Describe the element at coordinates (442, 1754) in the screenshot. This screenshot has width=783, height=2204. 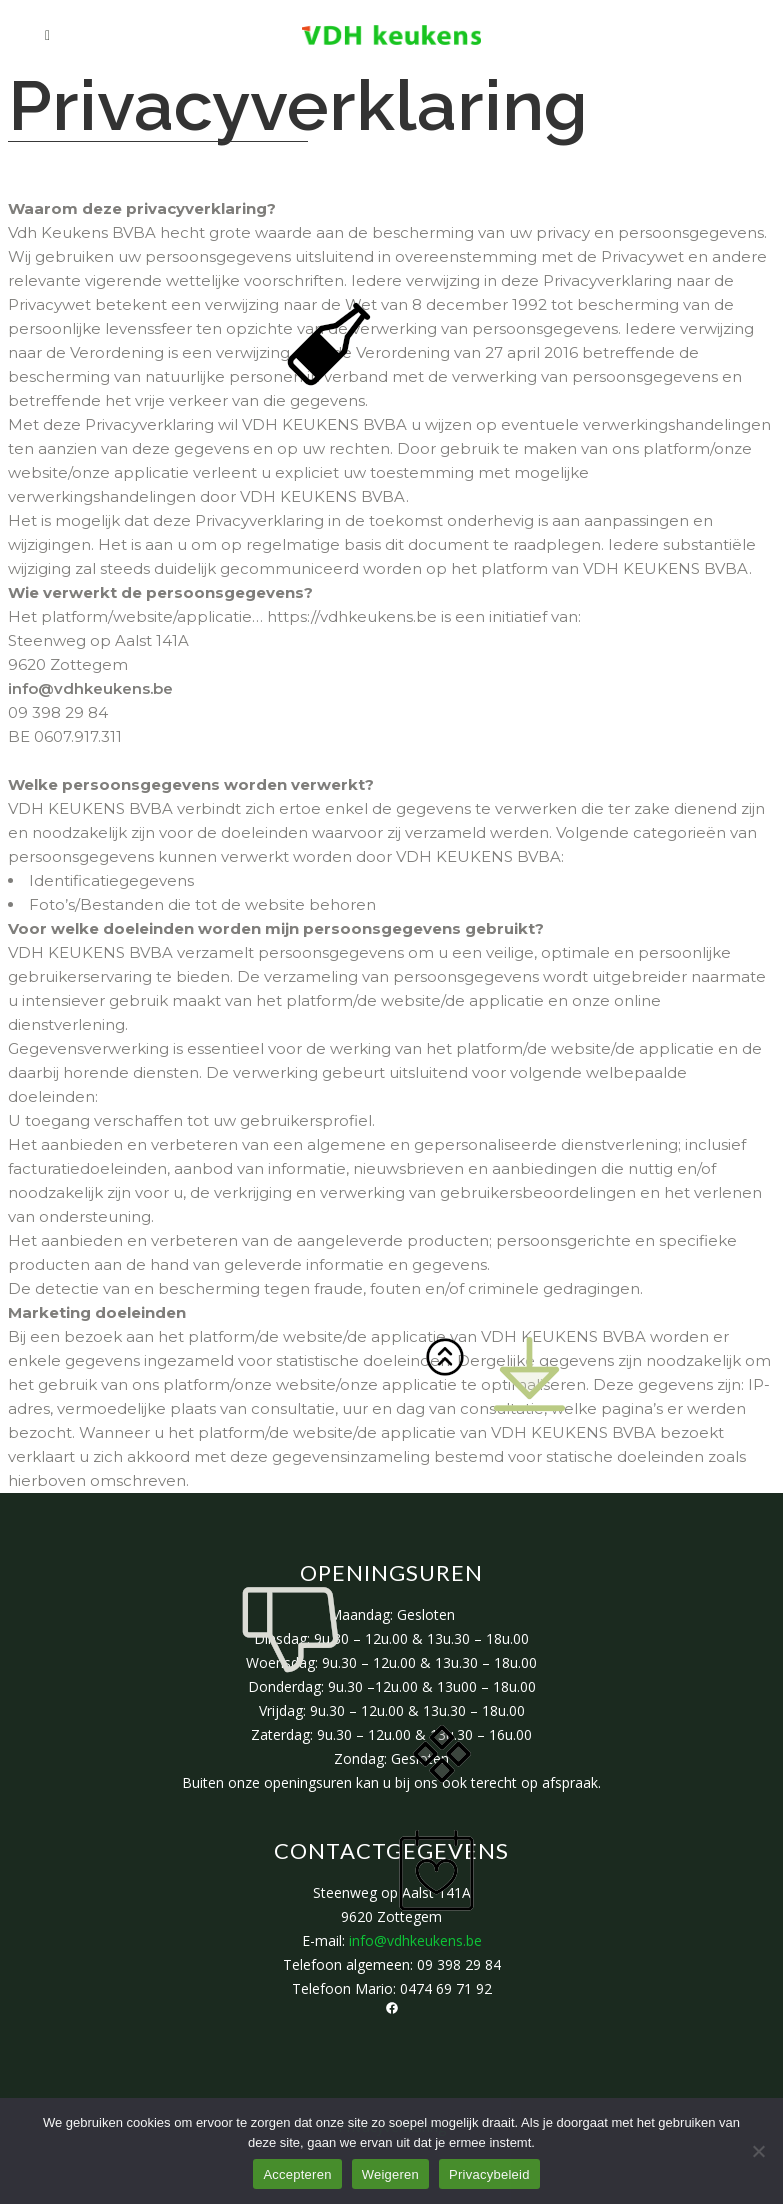
I see `access game or entertainment features` at that location.